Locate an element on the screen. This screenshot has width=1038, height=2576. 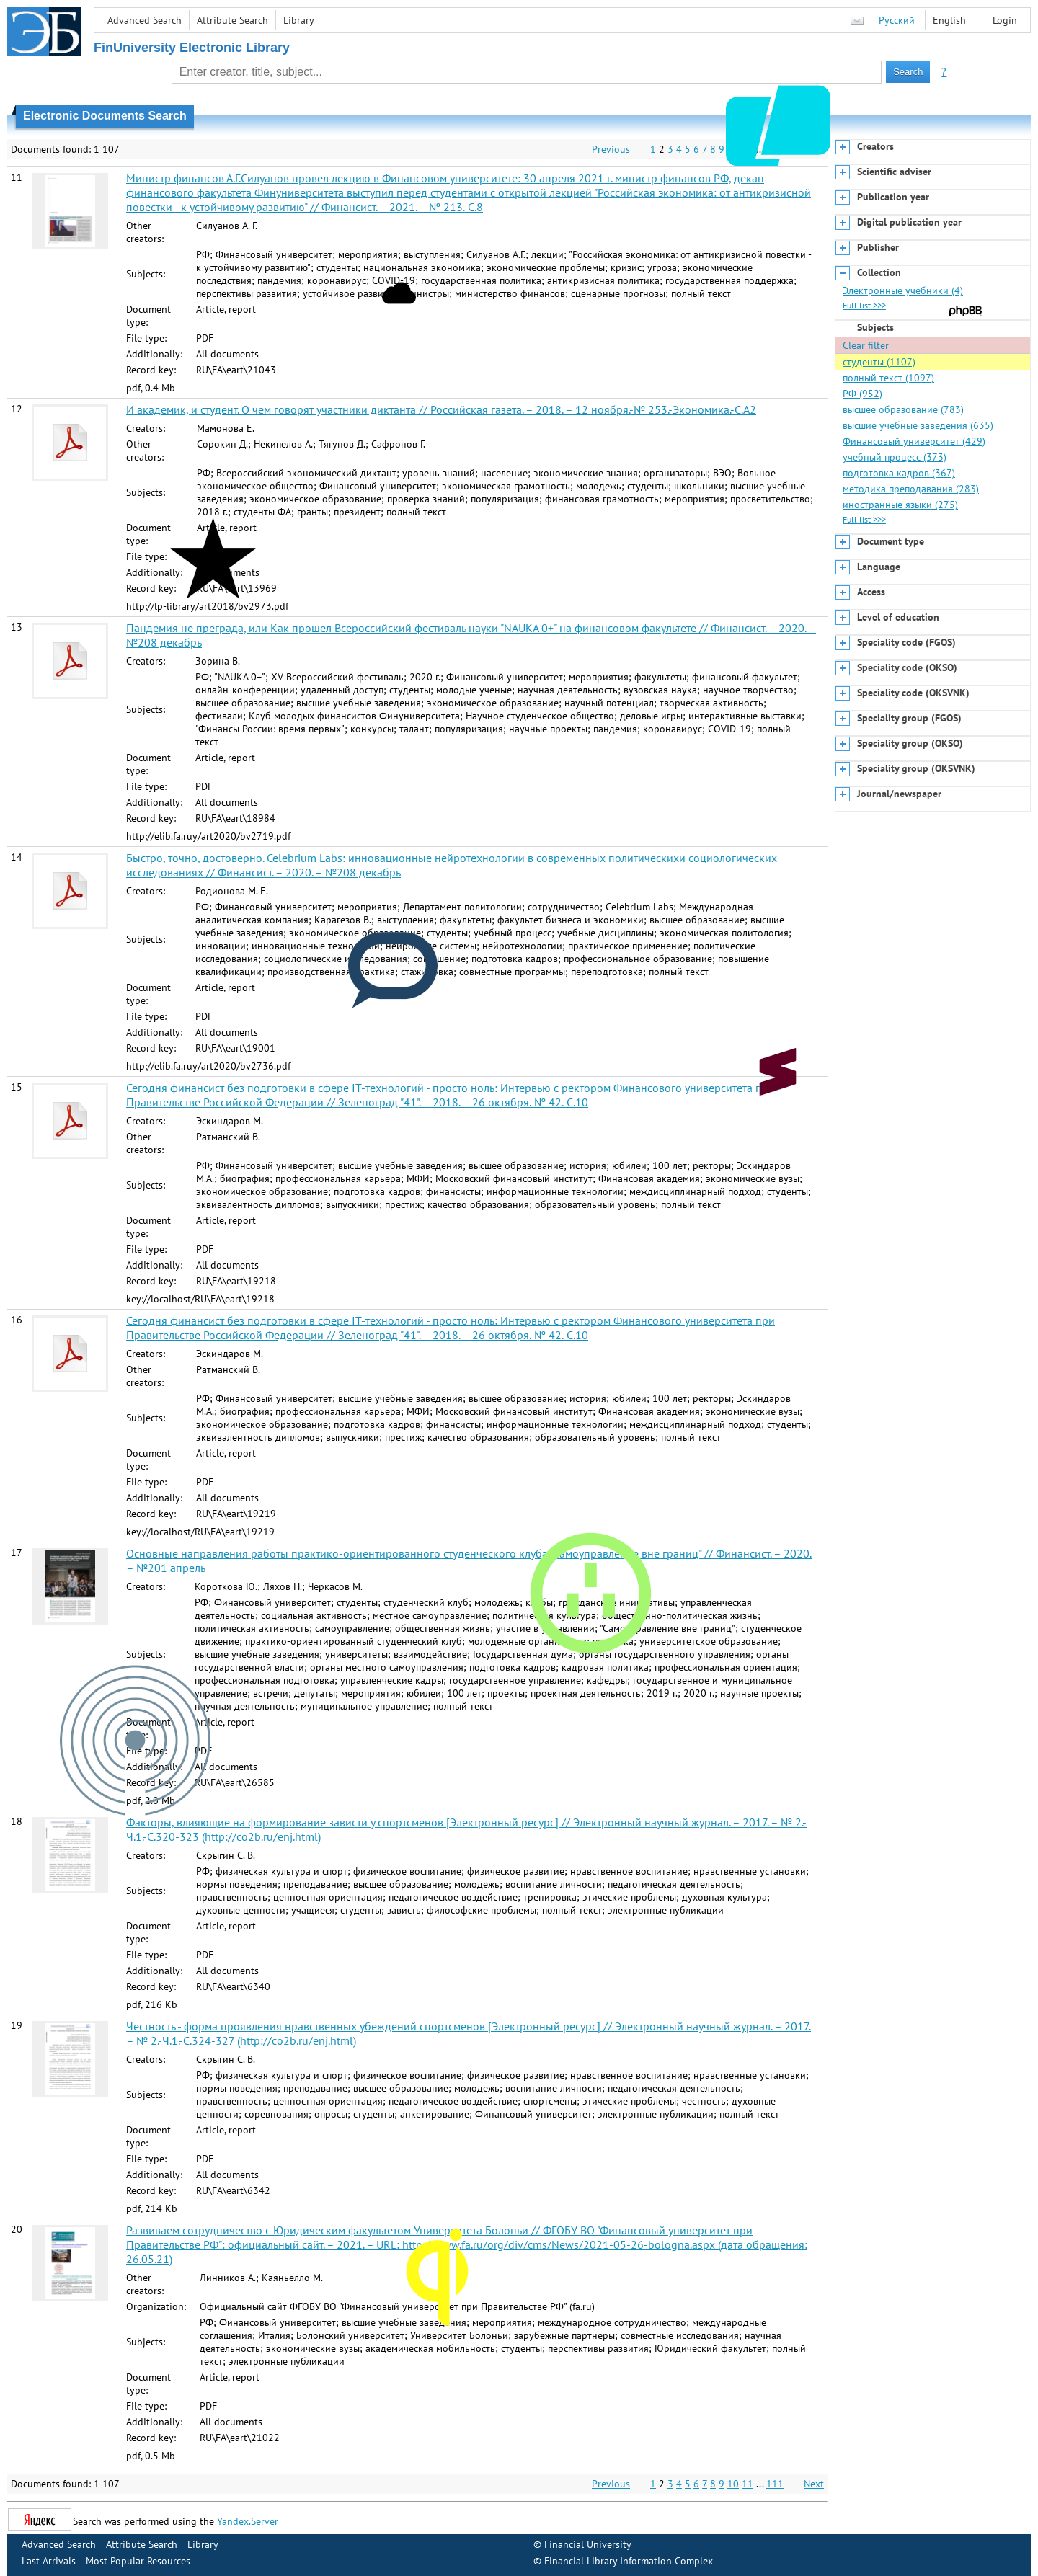
iBeacon bluetooth proximity technology logo is located at coordinates (135, 1740).